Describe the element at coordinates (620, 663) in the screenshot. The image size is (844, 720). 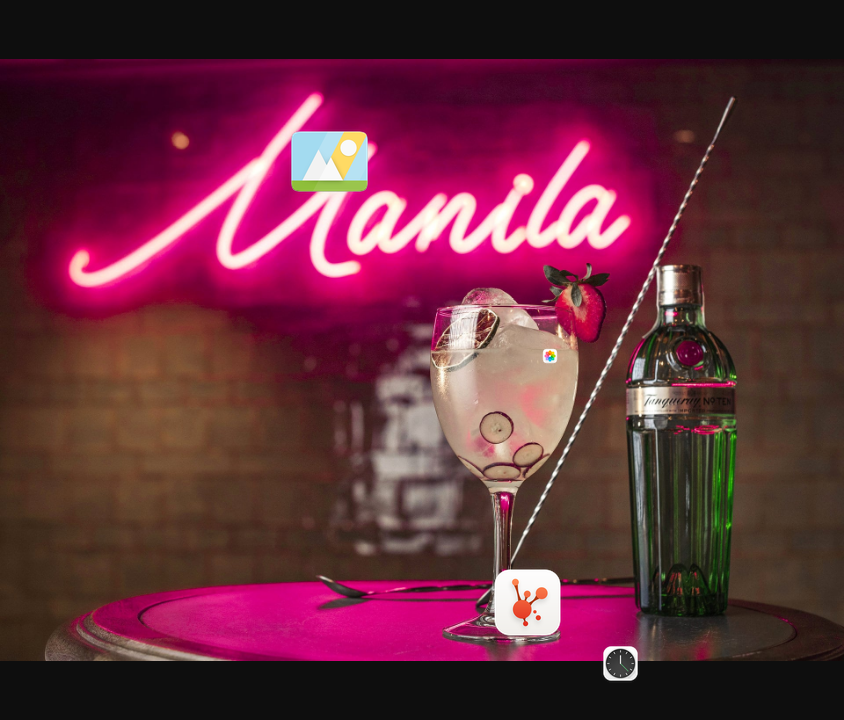
I see `open go for it productivity app` at that location.